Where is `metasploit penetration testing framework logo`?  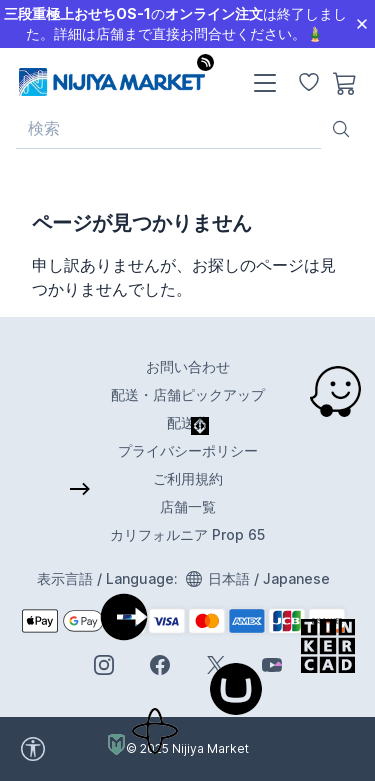
metasploit penetration testing framework logo is located at coordinates (116, 744).